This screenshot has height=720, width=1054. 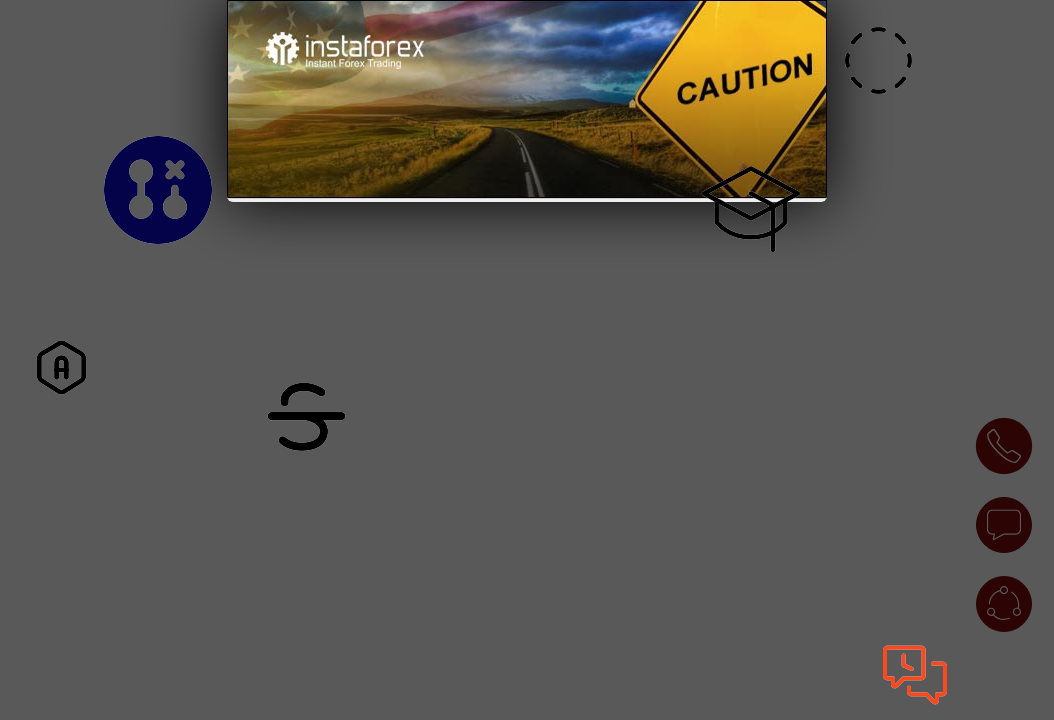 What do you see at coordinates (158, 190) in the screenshot?
I see `indicates a closed pull request in your activity feed` at bounding box center [158, 190].